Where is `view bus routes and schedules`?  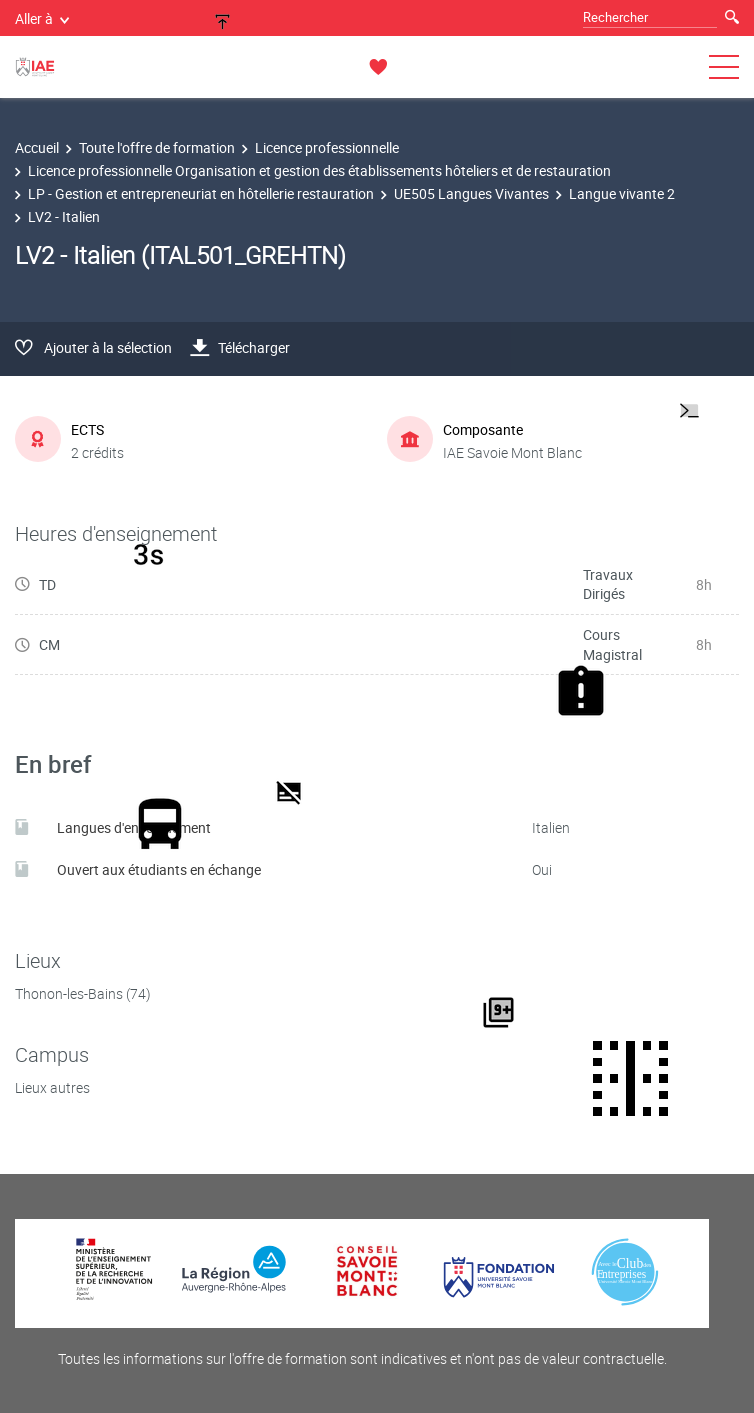 view bus routes and schedules is located at coordinates (160, 825).